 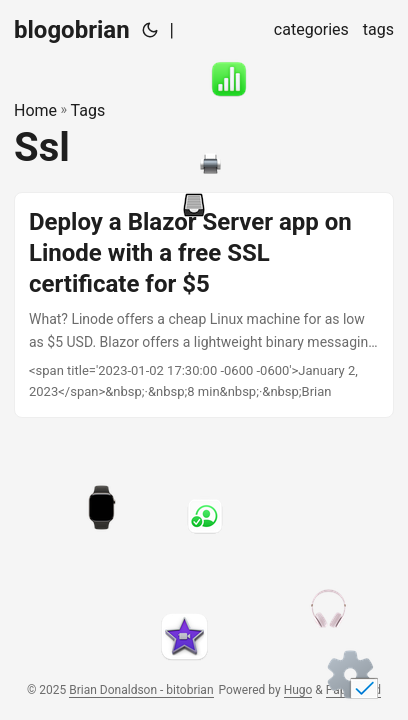 I want to click on apple watch series 10 device icon, so click(x=101, y=507).